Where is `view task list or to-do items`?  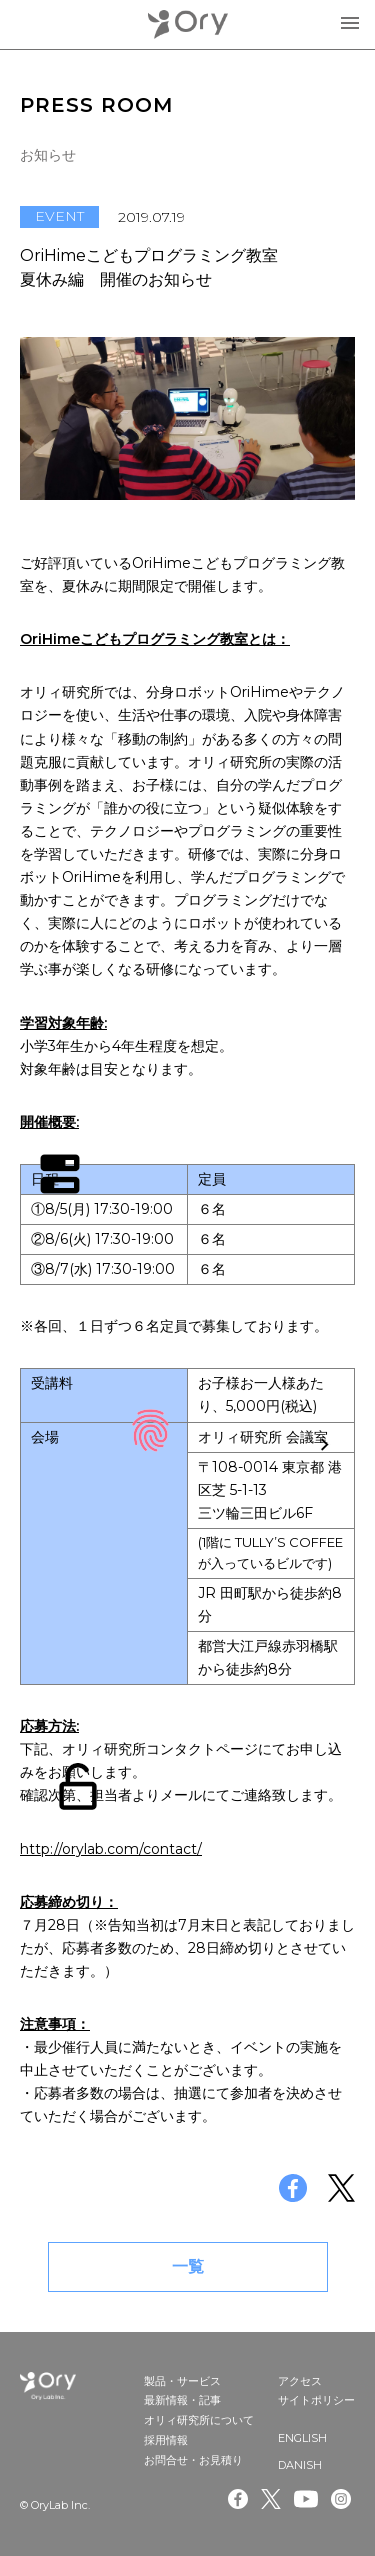
view task list or to-do items is located at coordinates (60, 1174).